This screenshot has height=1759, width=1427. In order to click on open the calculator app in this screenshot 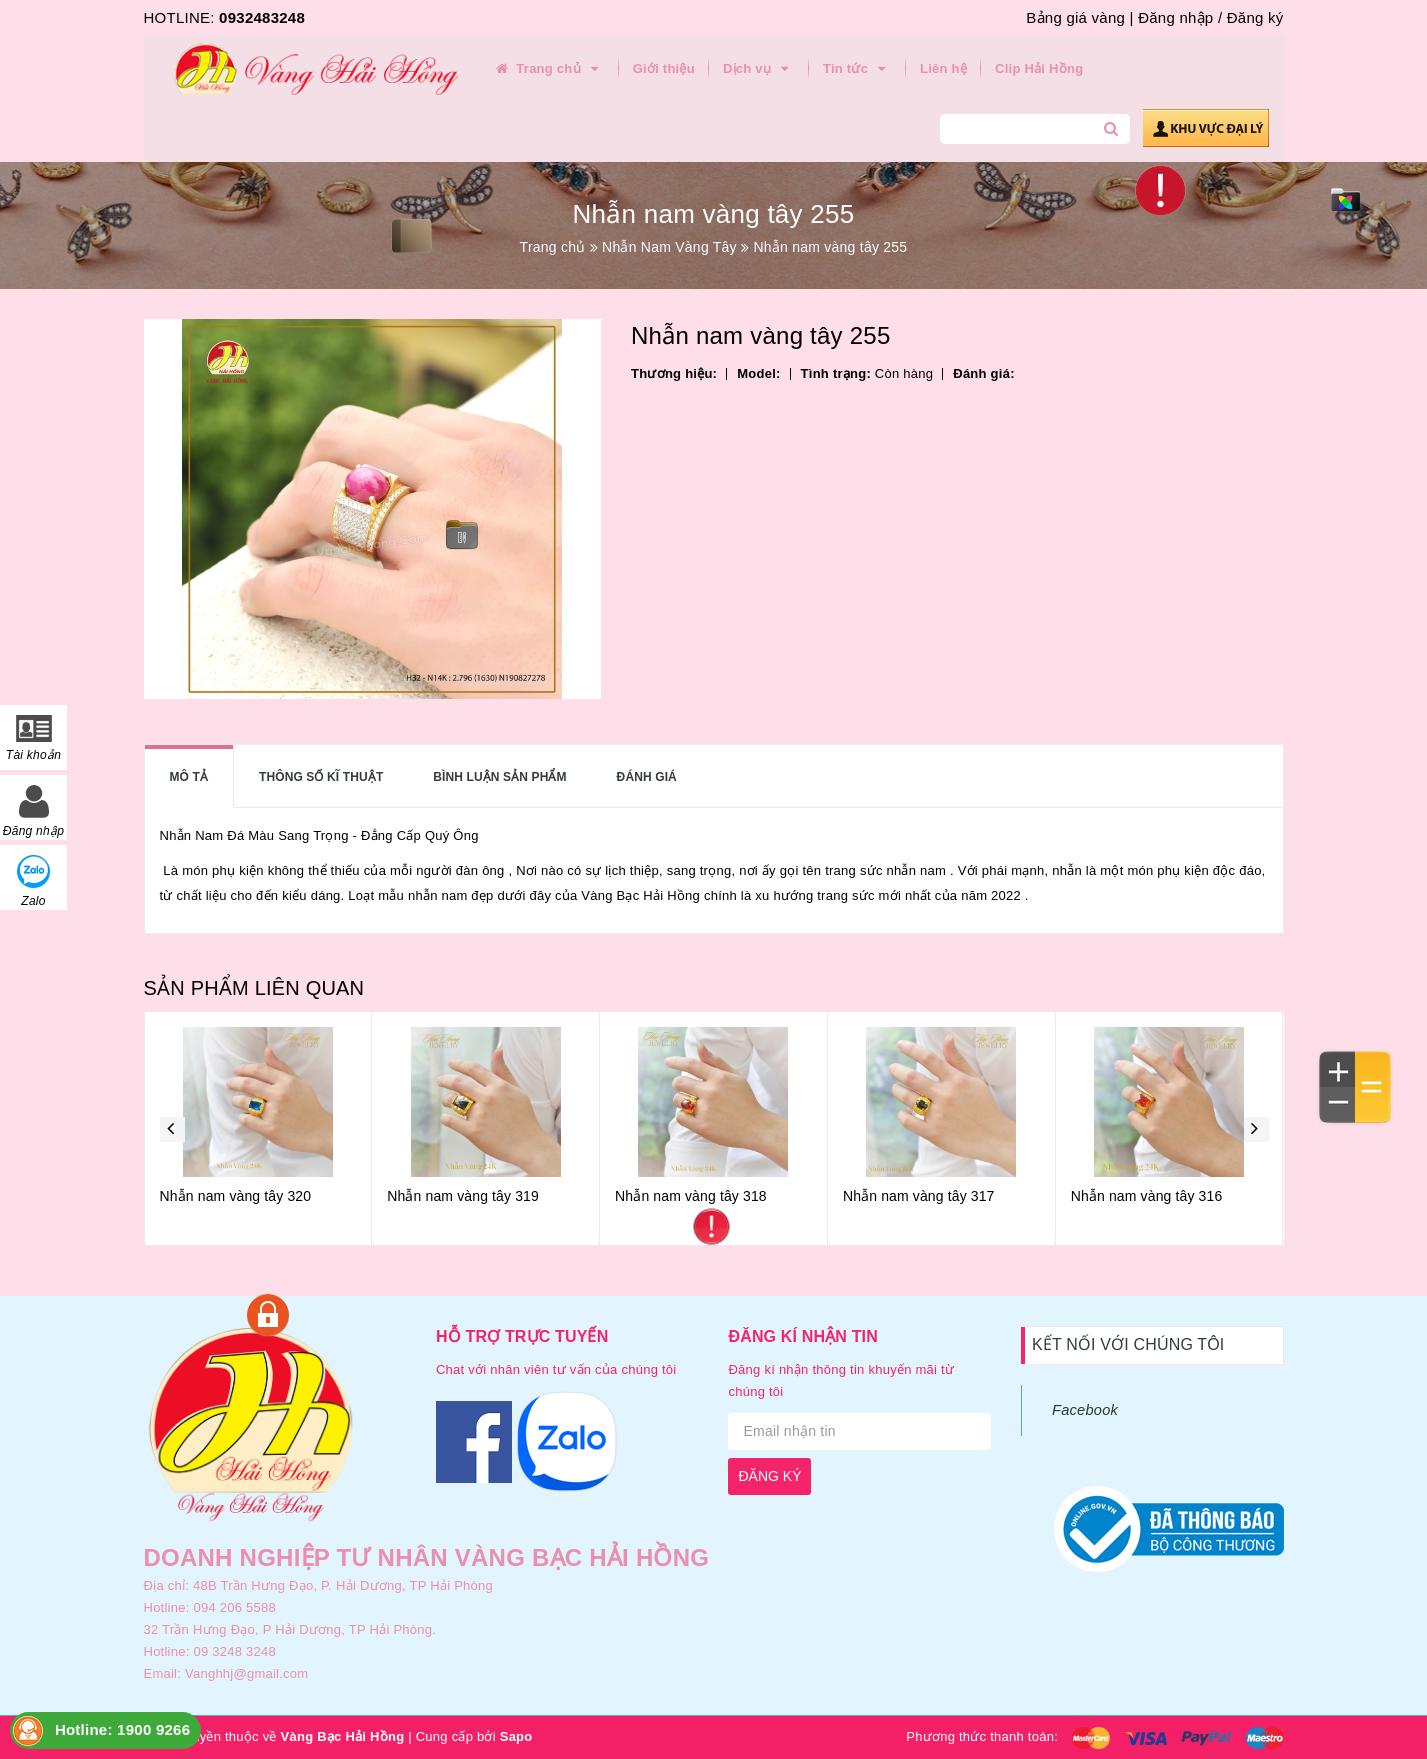, I will do `click(1355, 1087)`.